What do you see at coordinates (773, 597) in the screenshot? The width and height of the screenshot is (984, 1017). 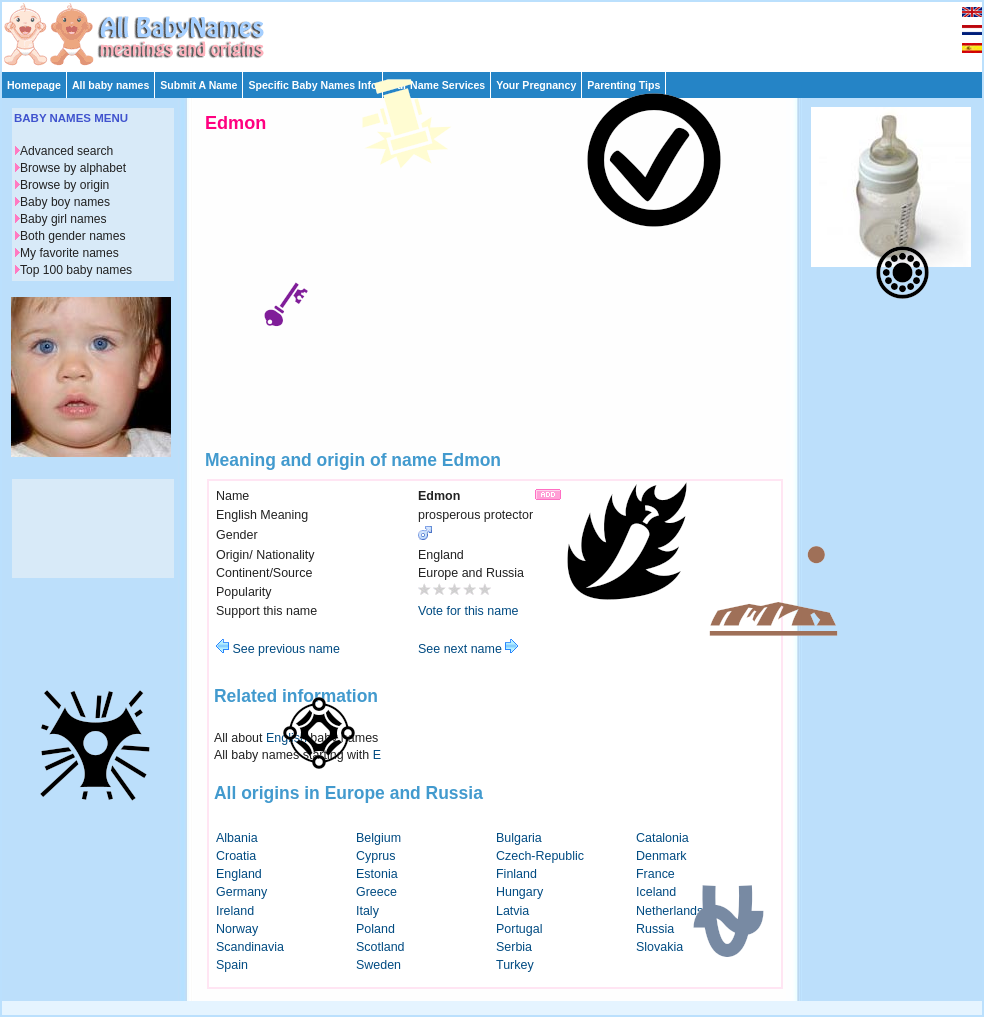 I see `uluru landmark or australian destination` at bounding box center [773, 597].